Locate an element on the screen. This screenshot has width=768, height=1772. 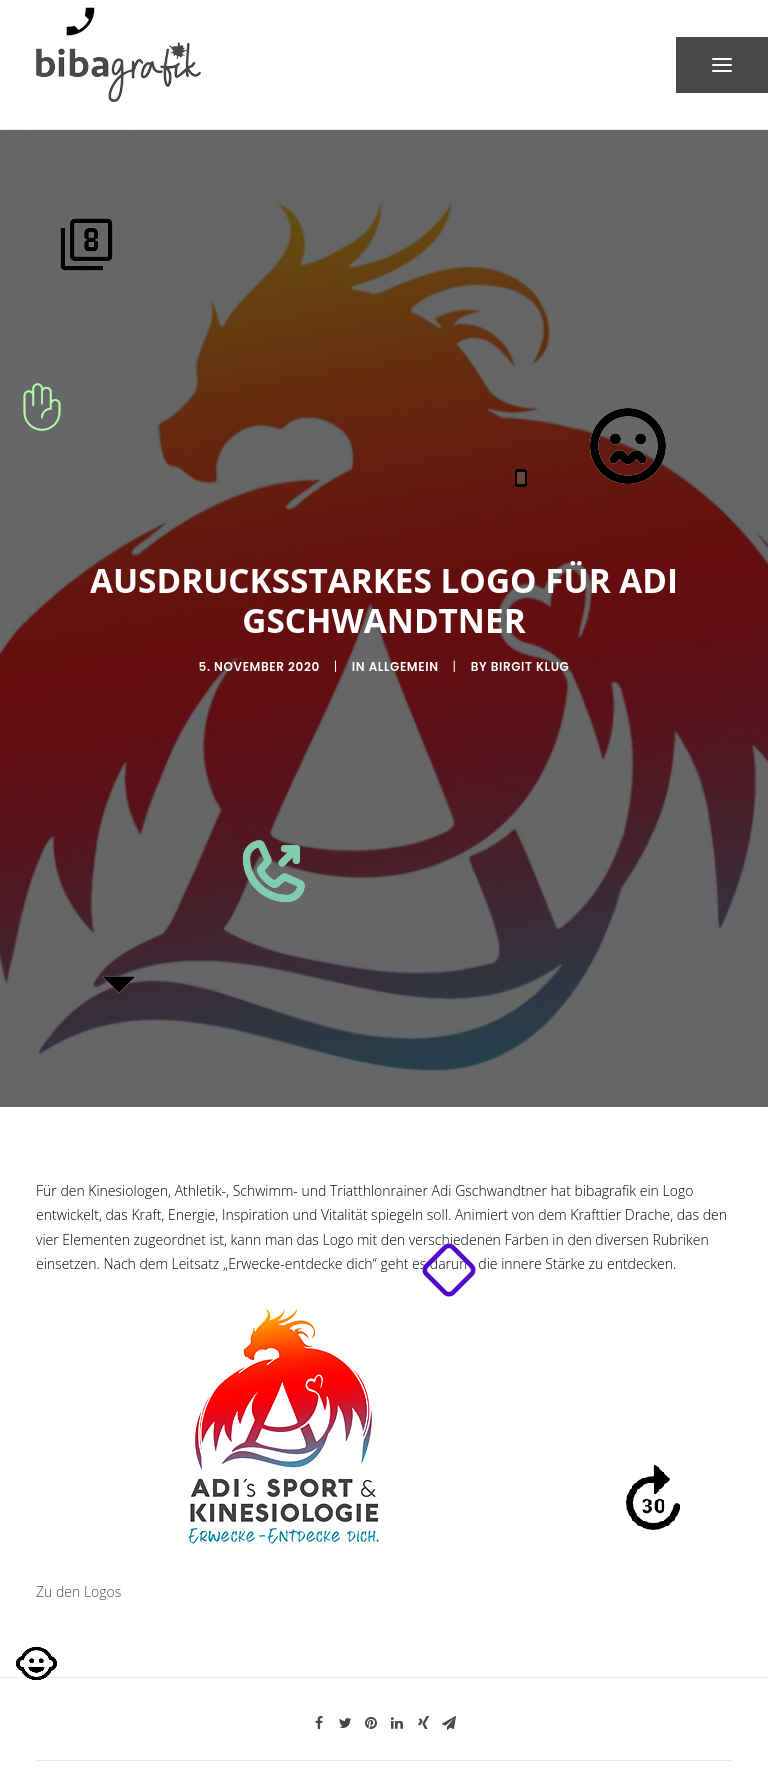
skip forward 30 seconds is located at coordinates (653, 1499).